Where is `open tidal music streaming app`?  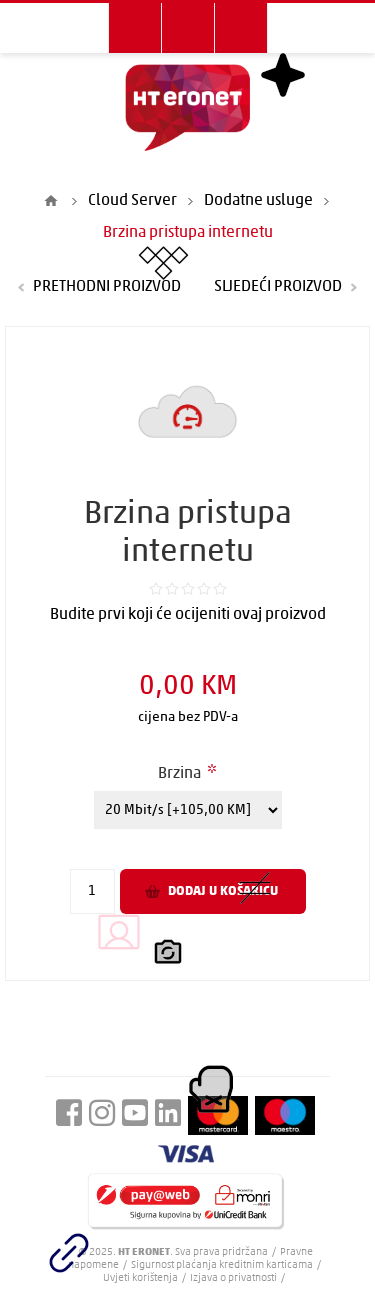 open tidal music streaming app is located at coordinates (163, 261).